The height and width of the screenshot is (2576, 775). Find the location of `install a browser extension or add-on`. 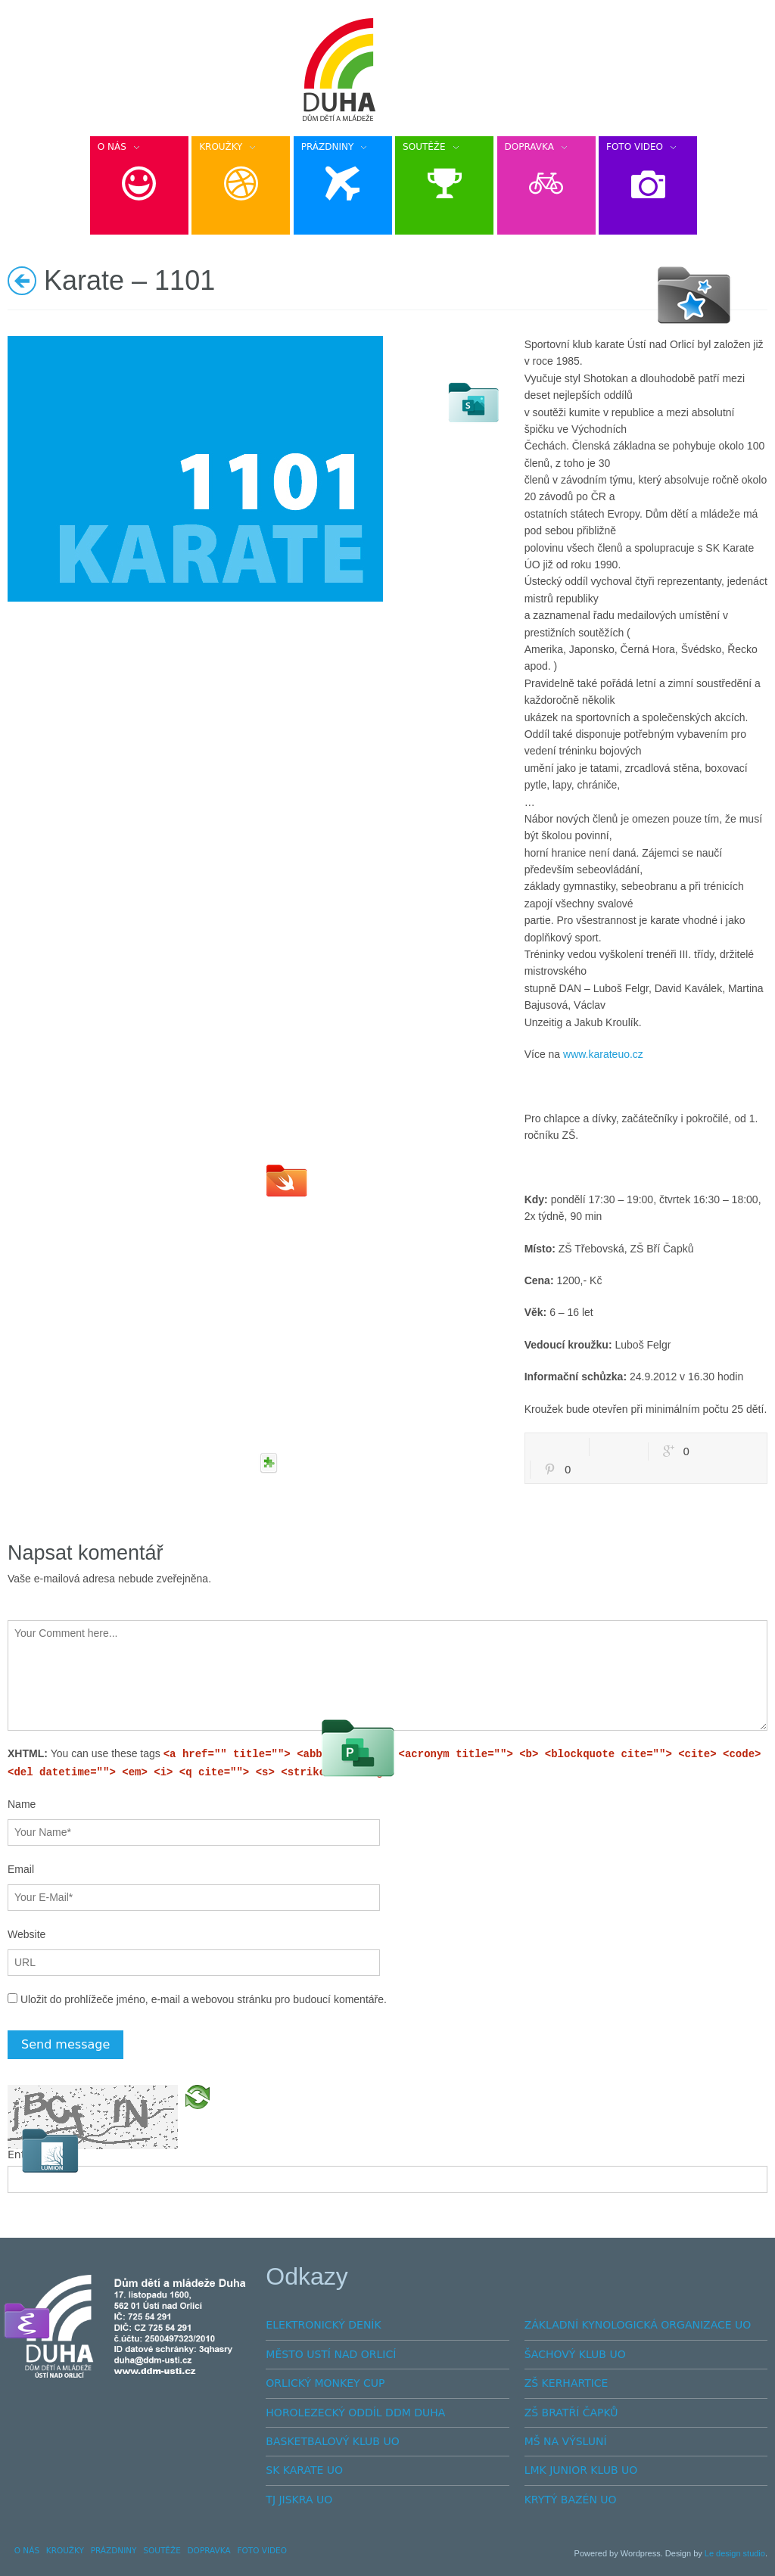

install a browser extension or add-on is located at coordinates (269, 1463).